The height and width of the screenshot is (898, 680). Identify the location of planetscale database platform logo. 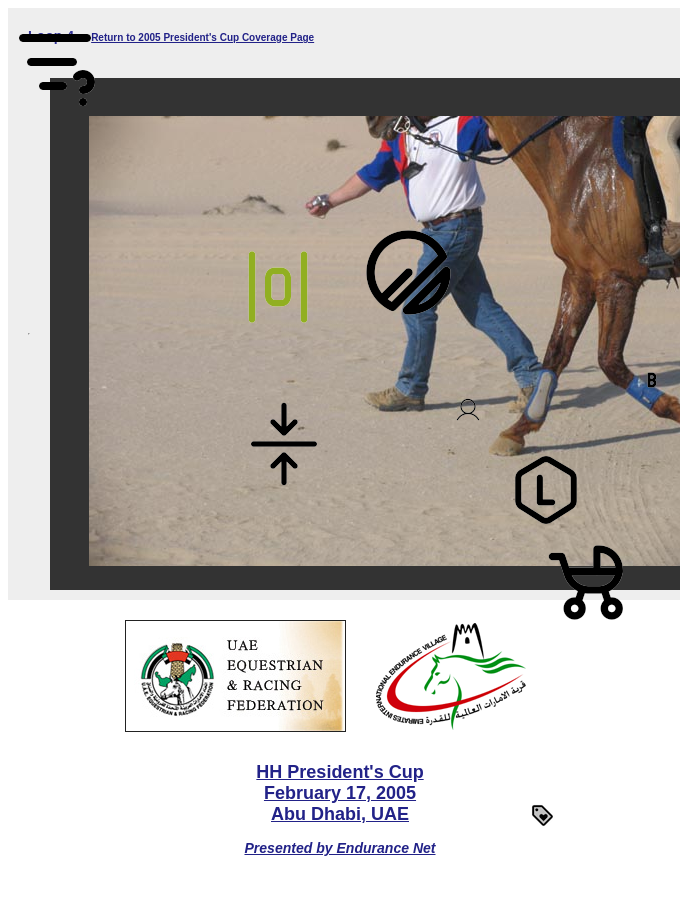
(408, 272).